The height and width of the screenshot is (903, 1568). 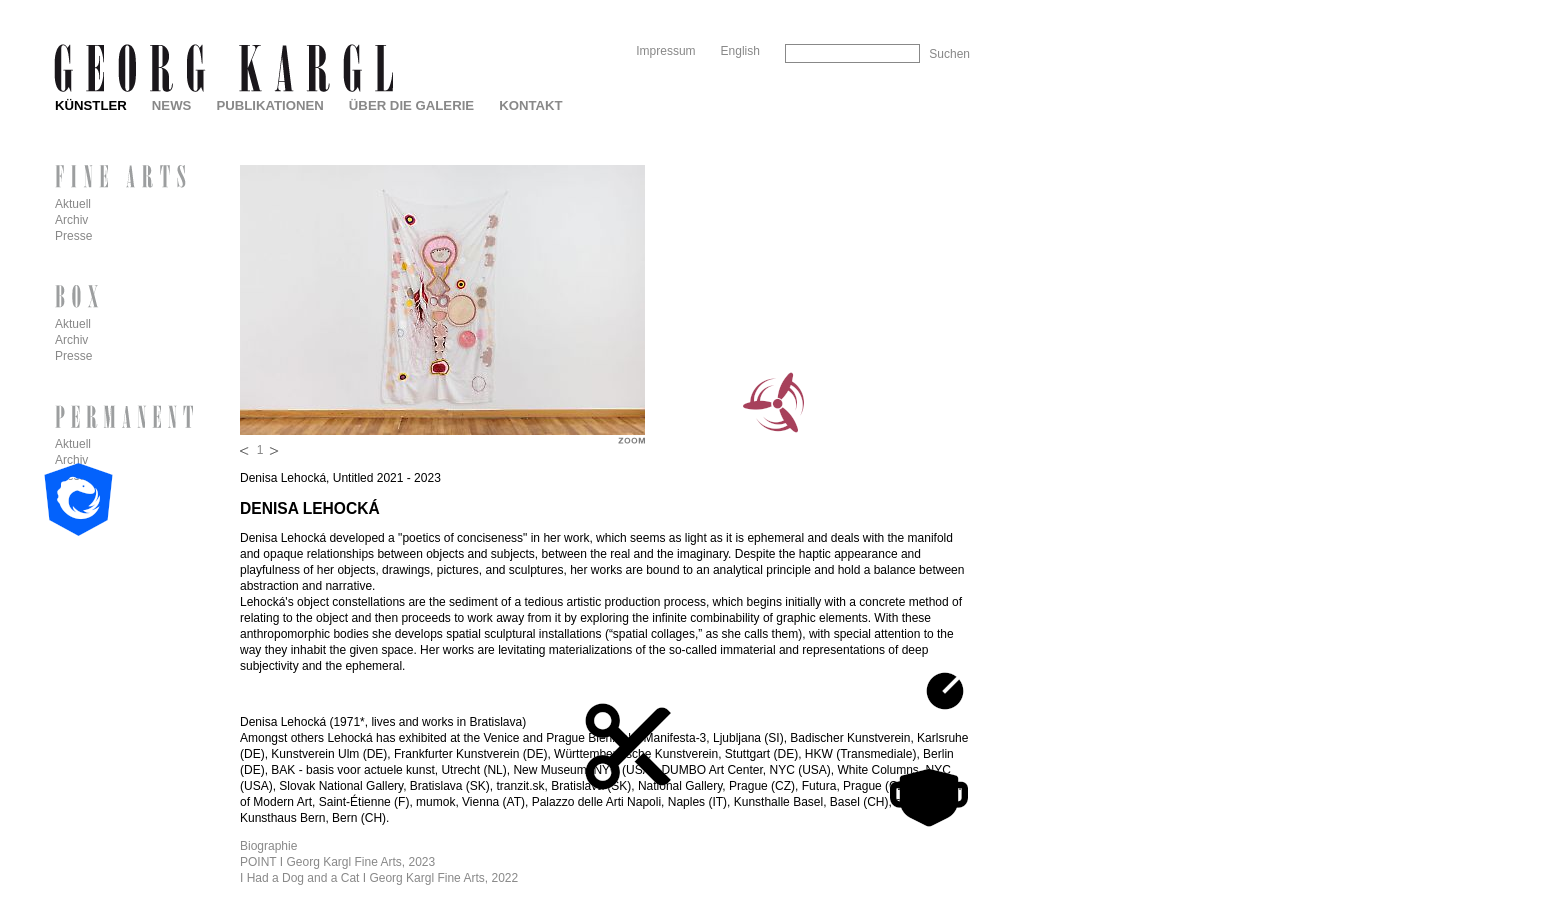 What do you see at coordinates (773, 402) in the screenshot?
I see `concourse CI/CD platform logo` at bounding box center [773, 402].